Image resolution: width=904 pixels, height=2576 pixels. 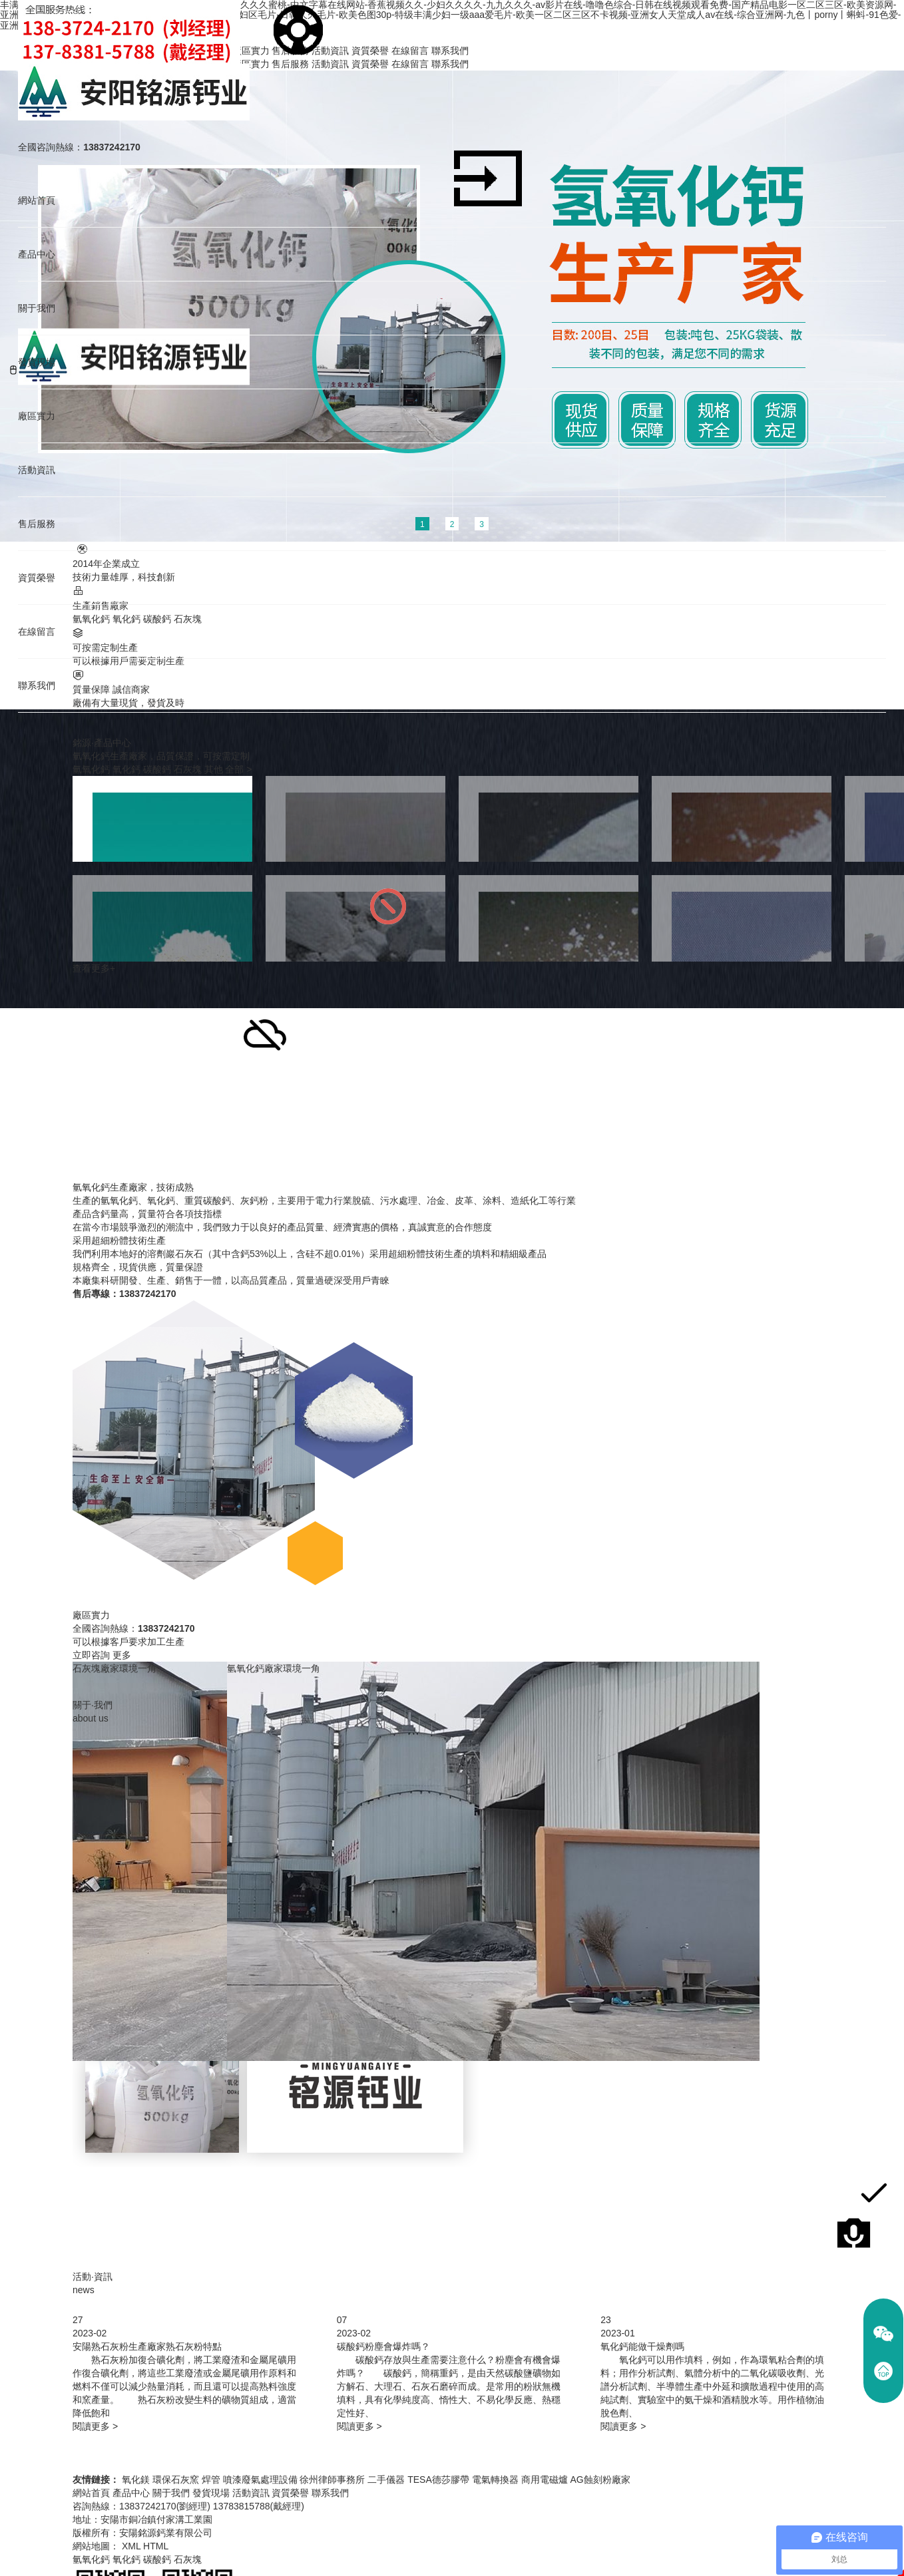 What do you see at coordinates (265, 1033) in the screenshot?
I see `indicates no cloud connection or offline status` at bounding box center [265, 1033].